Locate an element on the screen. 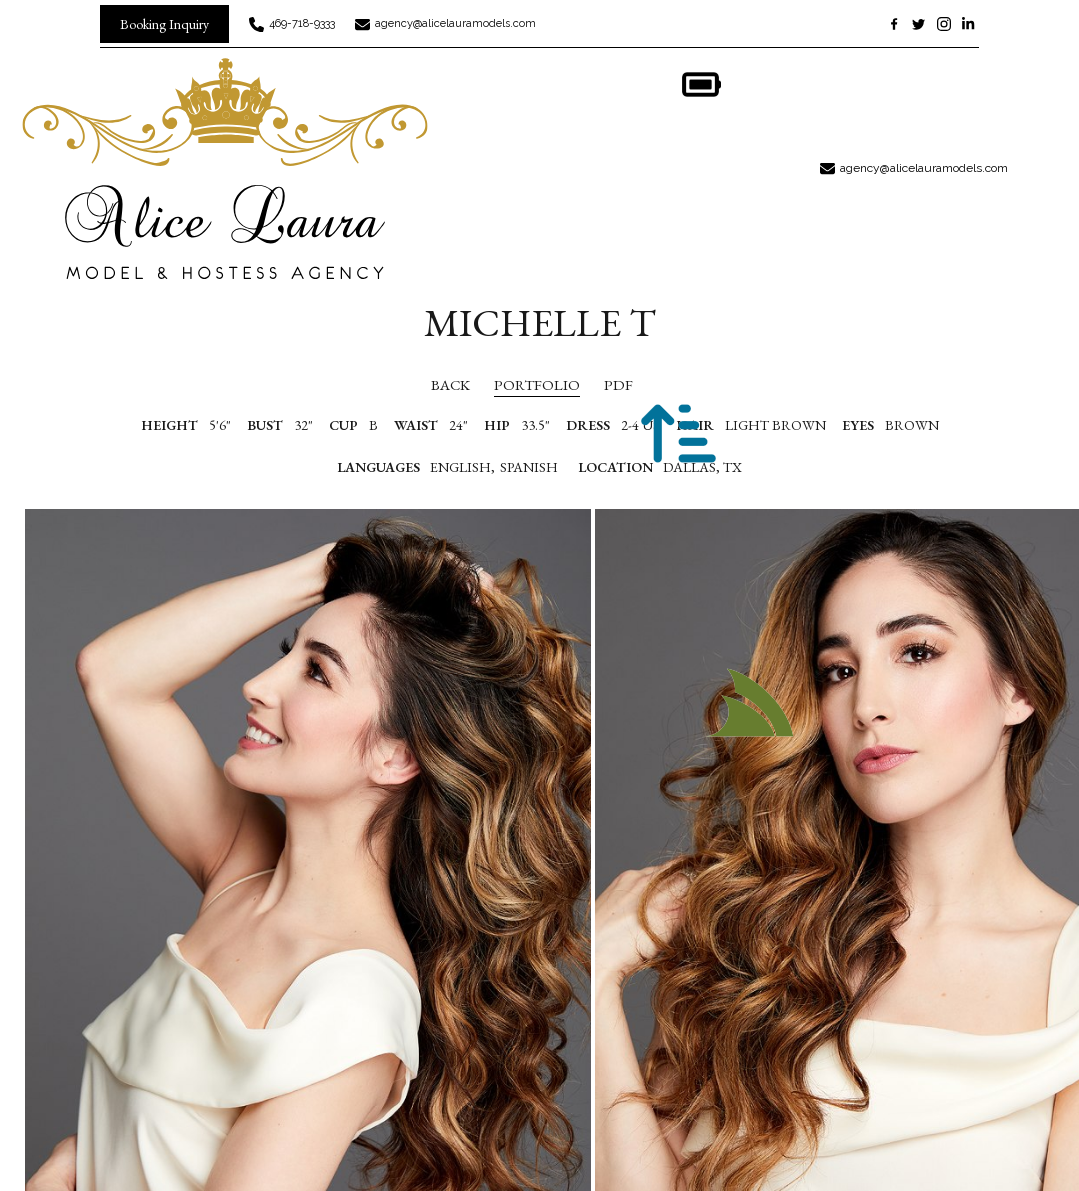 The height and width of the screenshot is (1191, 1079). indicates current battery level is located at coordinates (700, 84).